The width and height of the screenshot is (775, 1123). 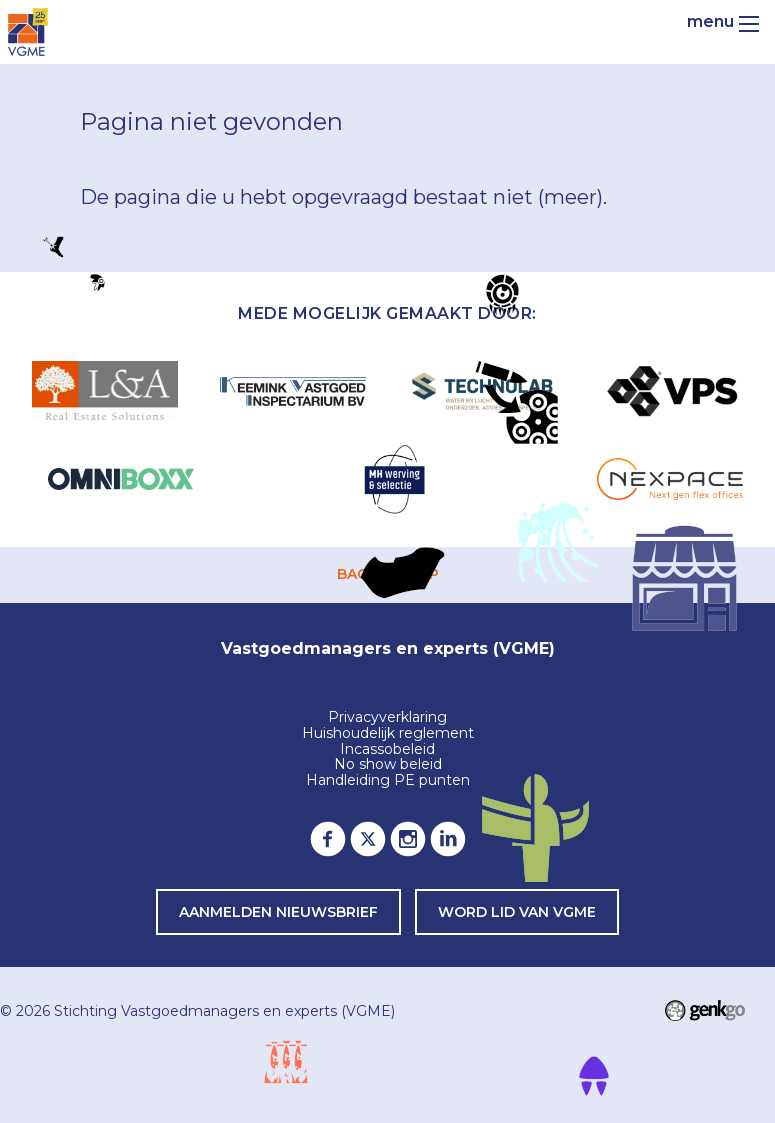 What do you see at coordinates (594, 1076) in the screenshot?
I see `activate jetpack or boost ability` at bounding box center [594, 1076].